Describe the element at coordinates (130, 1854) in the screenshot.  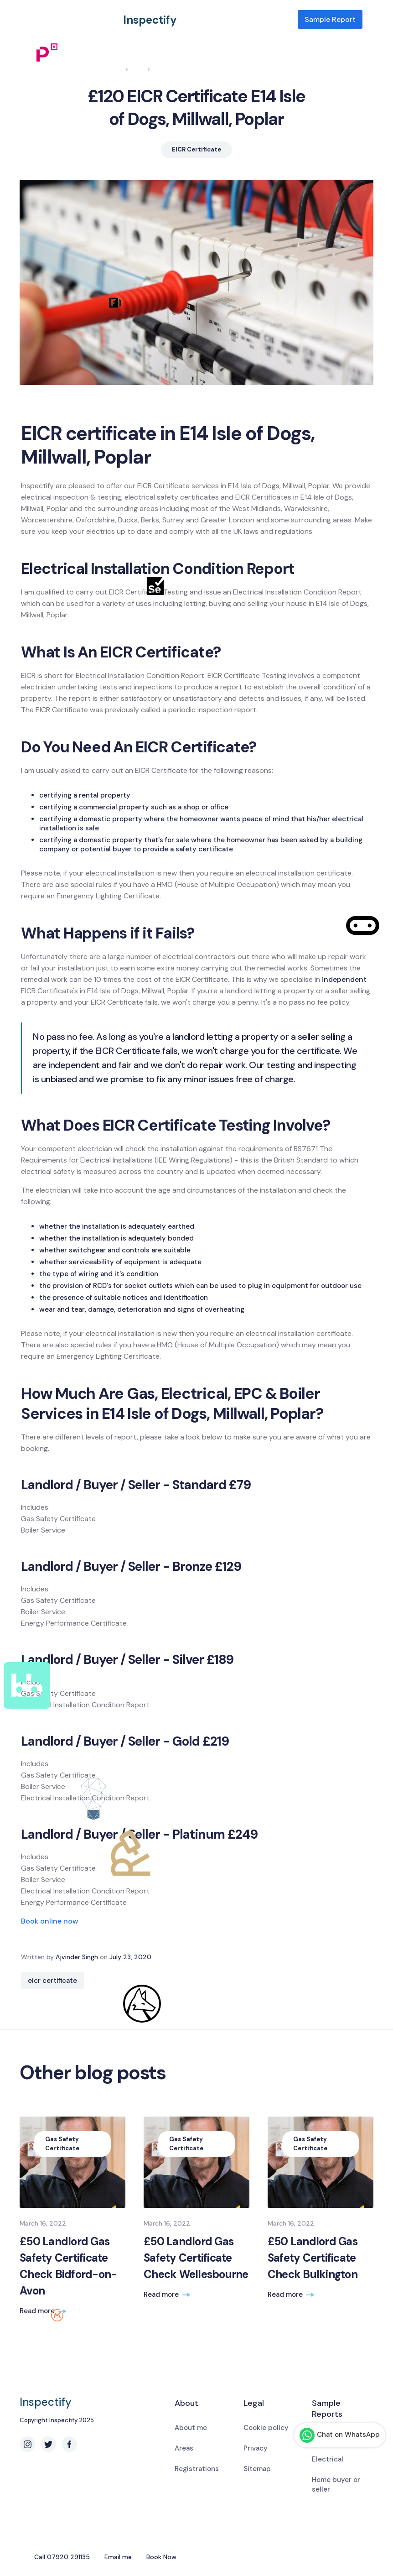
I see `access lab results or diagnostics` at that location.